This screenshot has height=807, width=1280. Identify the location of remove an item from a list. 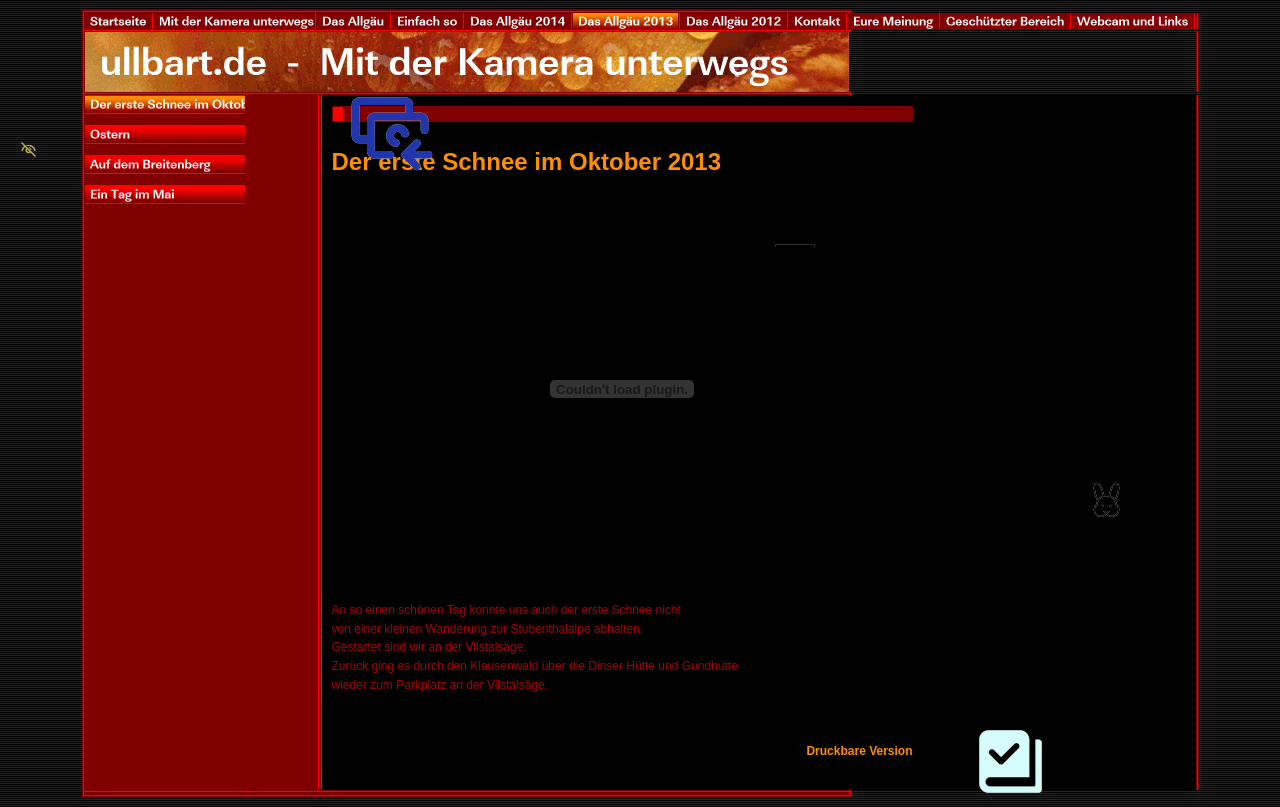
(795, 247).